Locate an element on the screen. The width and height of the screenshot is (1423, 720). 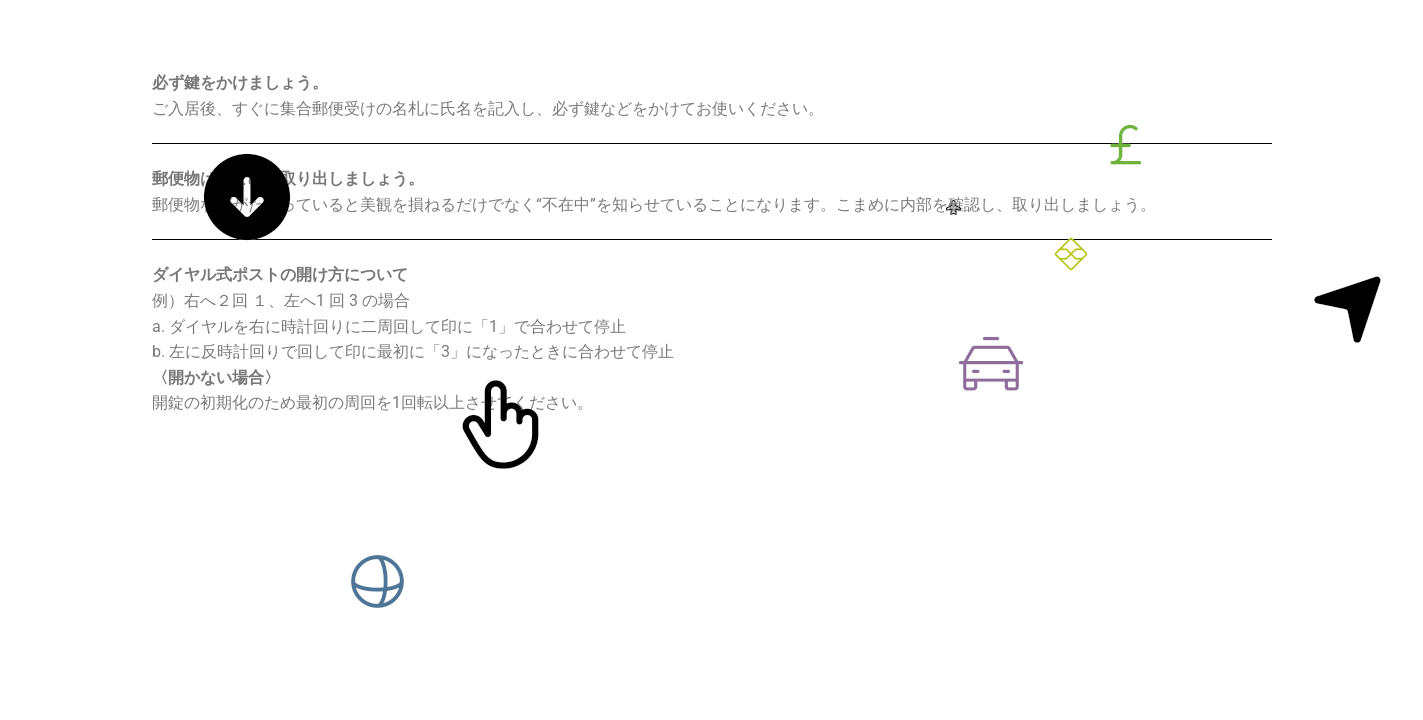
enable airplane mode is located at coordinates (953, 207).